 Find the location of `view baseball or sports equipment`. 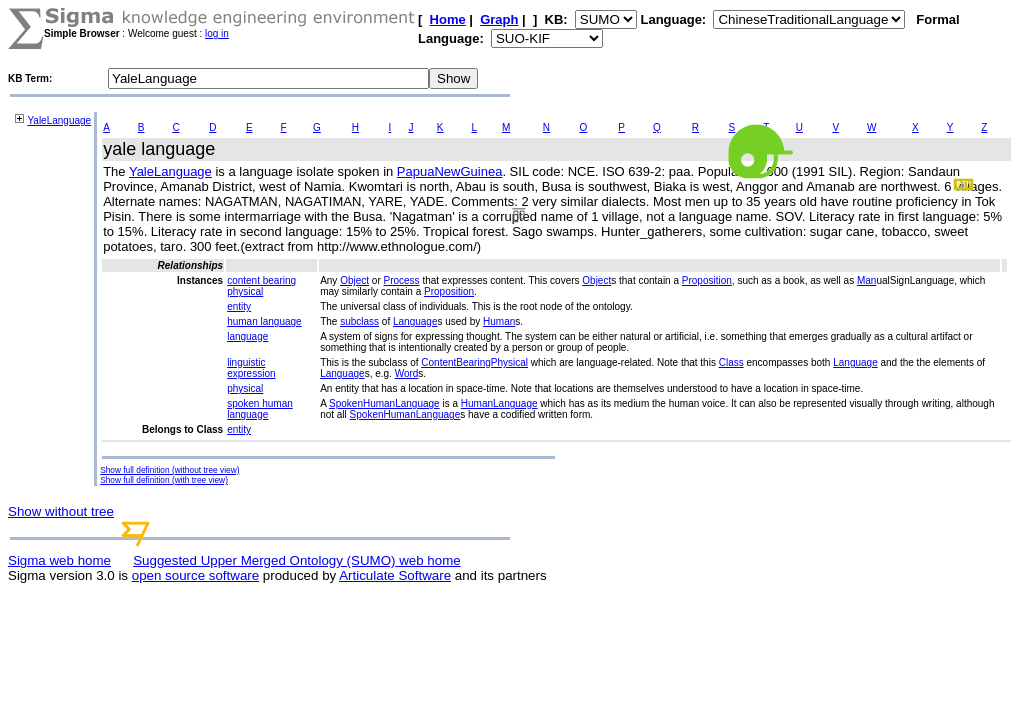

view baseball or sports equipment is located at coordinates (758, 152).